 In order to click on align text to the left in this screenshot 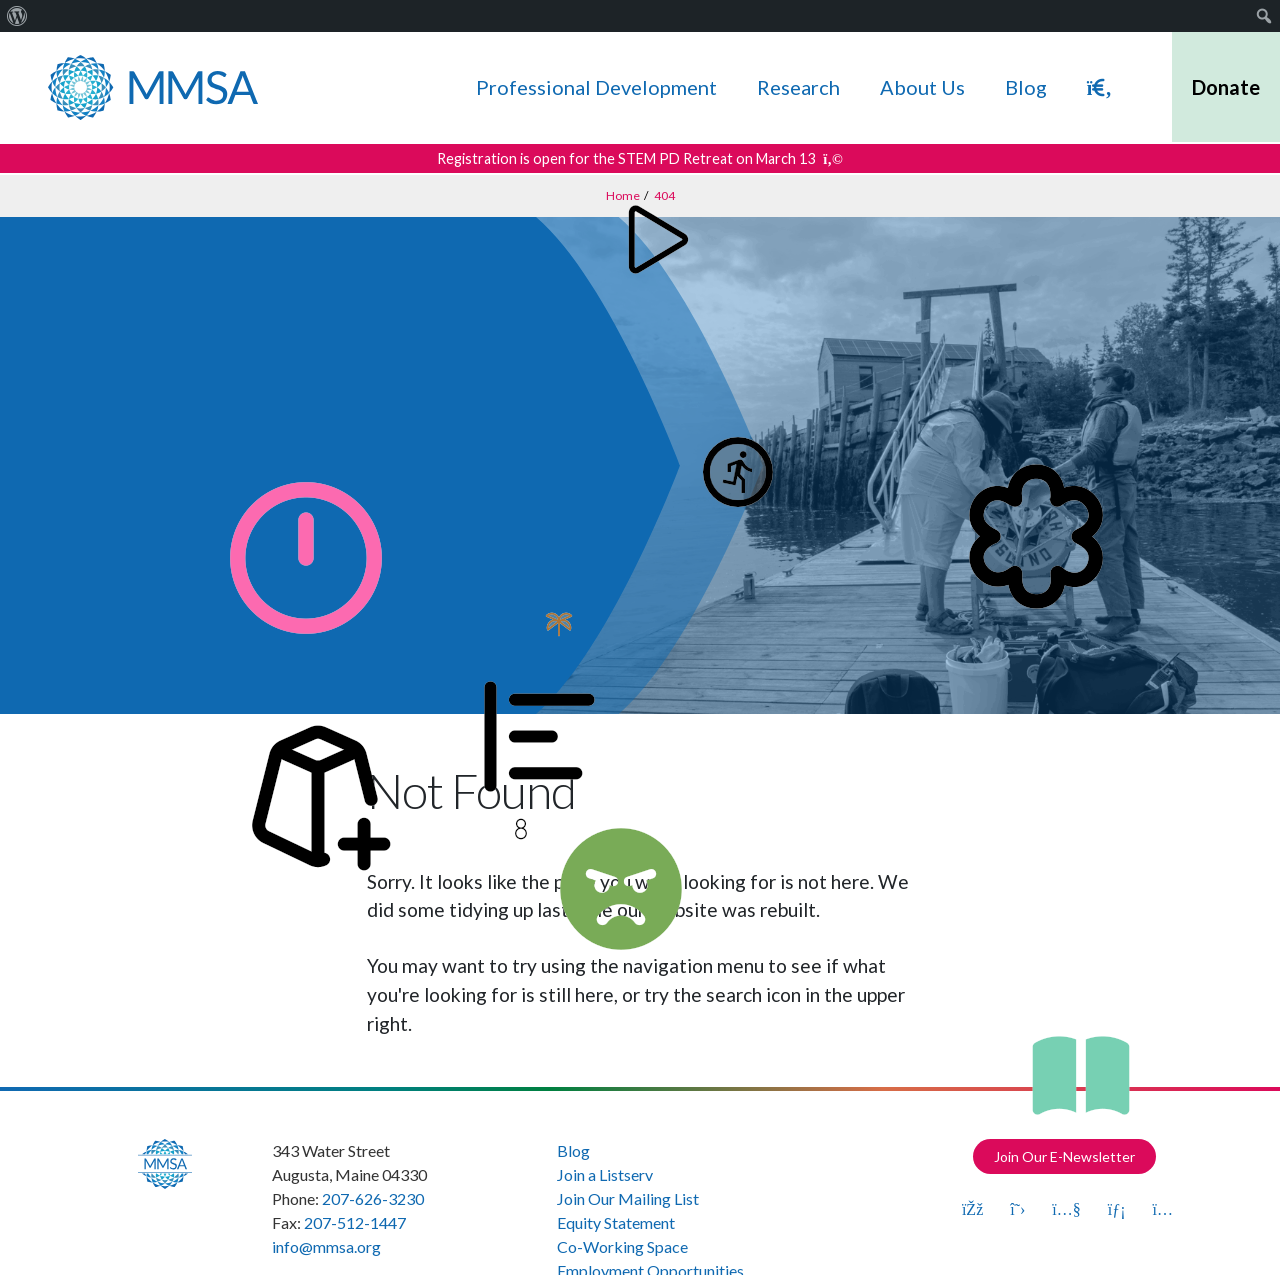, I will do `click(539, 736)`.